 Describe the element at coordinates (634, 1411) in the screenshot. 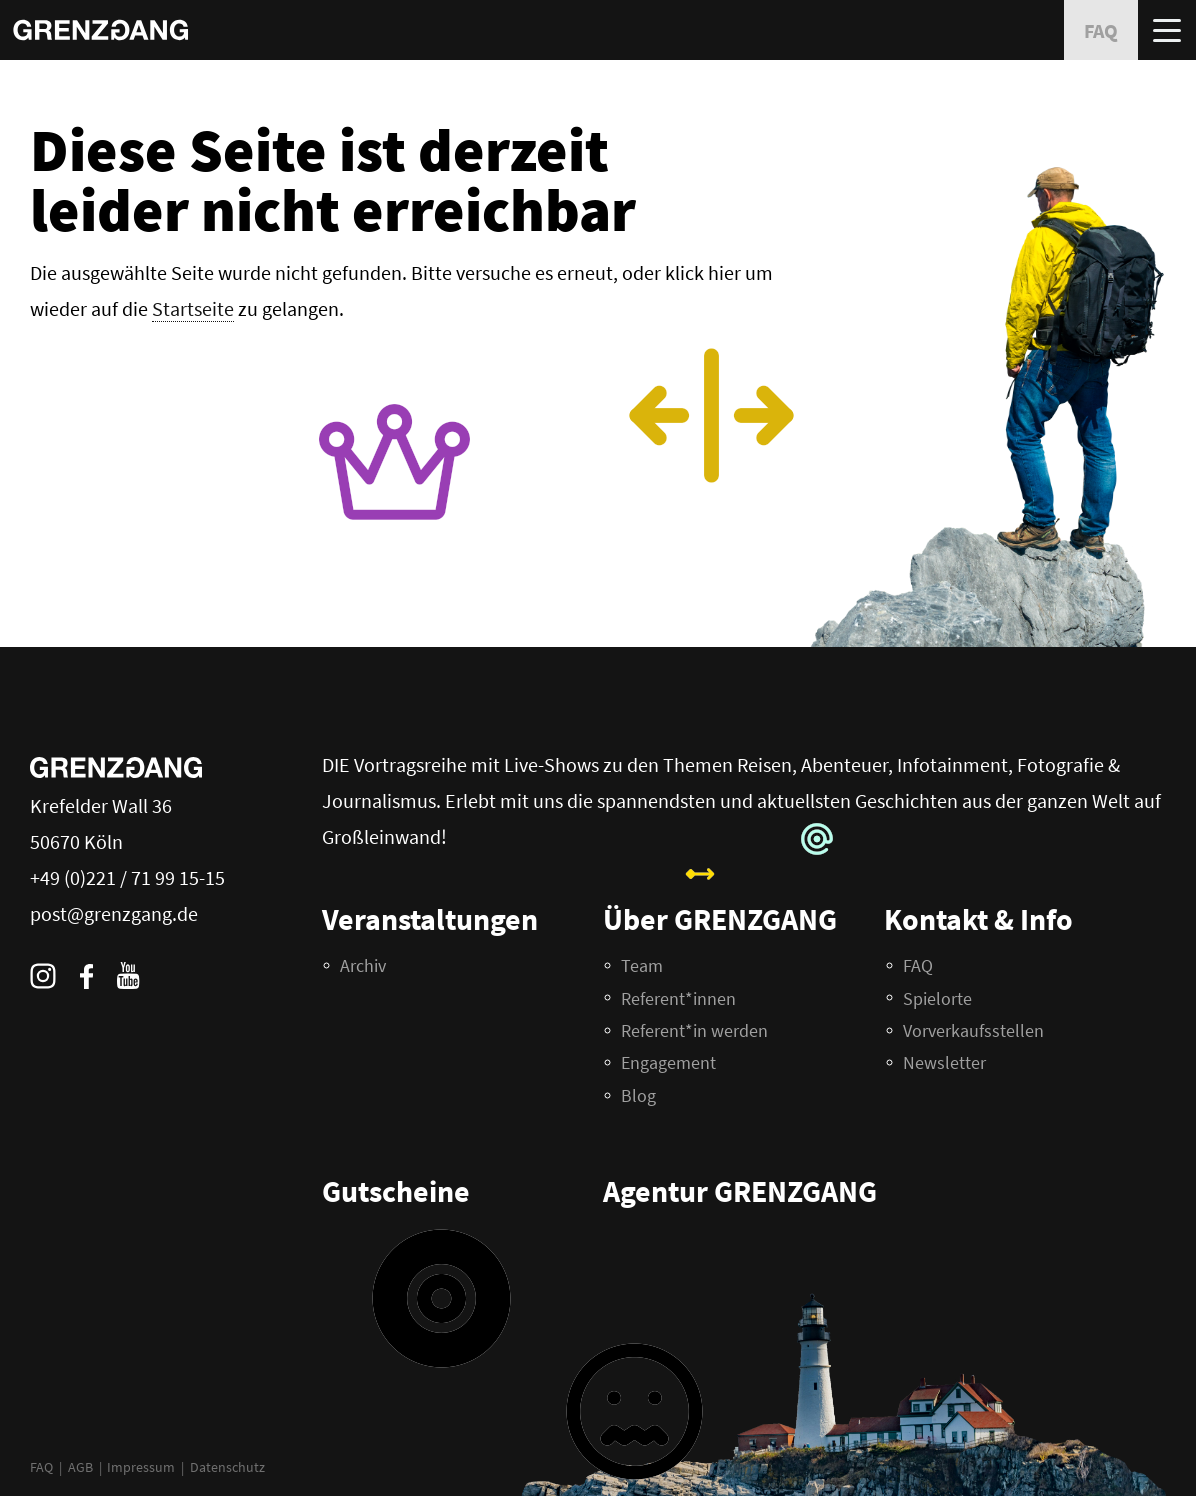

I see `report feeling unwell or sick` at that location.